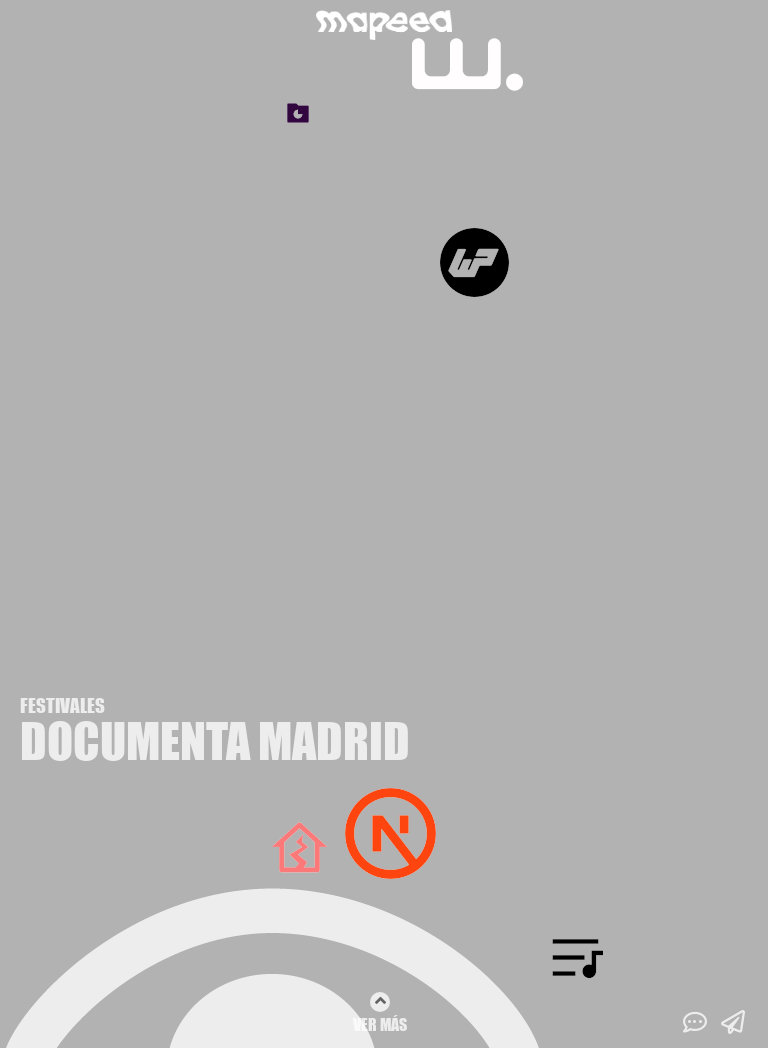 The image size is (768, 1048). I want to click on indicates earthquake alert or seismic activity warning, so click(299, 849).